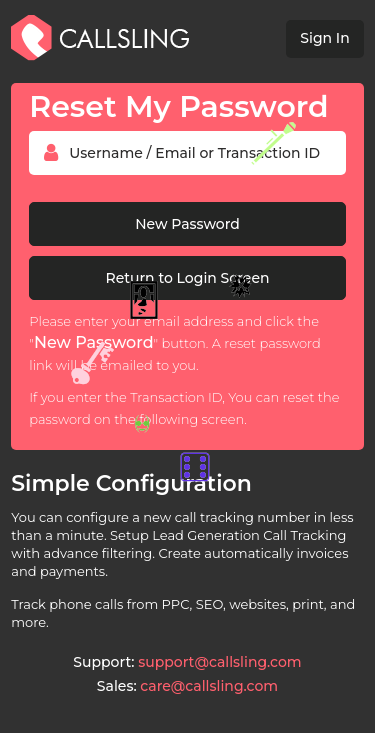 Image resolution: width=375 pixels, height=733 pixels. What do you see at coordinates (144, 300) in the screenshot?
I see `view artwork or gallery` at bounding box center [144, 300].